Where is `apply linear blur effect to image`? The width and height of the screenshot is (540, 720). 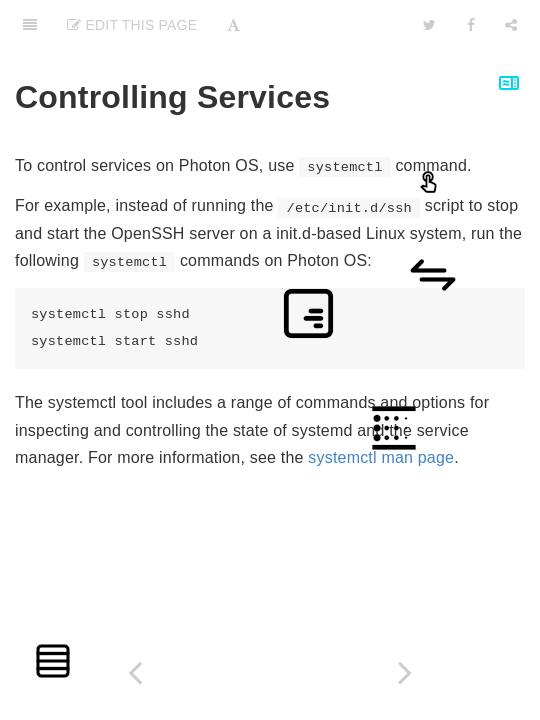
apply linear blur effect to image is located at coordinates (394, 428).